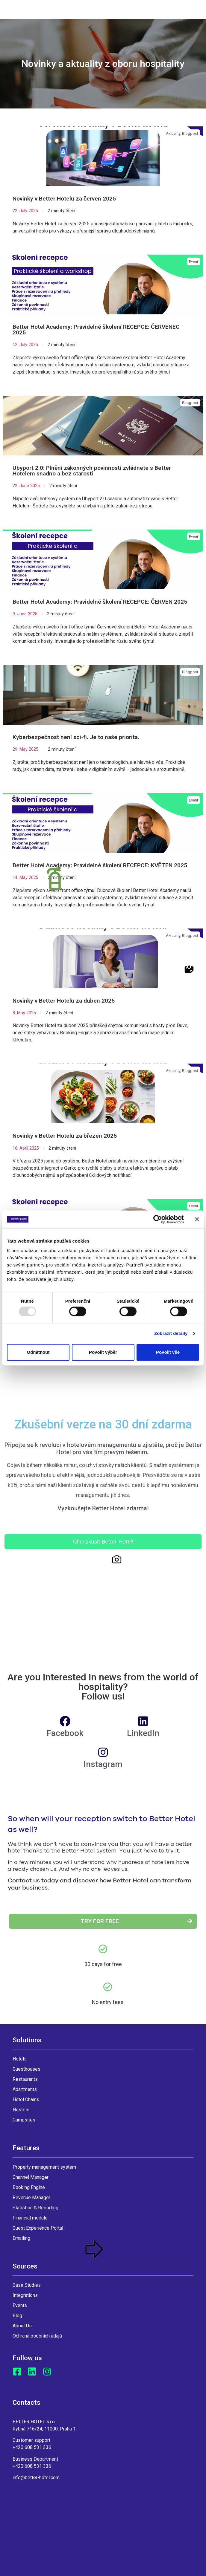 This screenshot has width=206, height=2576. I want to click on navigate to the next item or step, so click(93, 2249).